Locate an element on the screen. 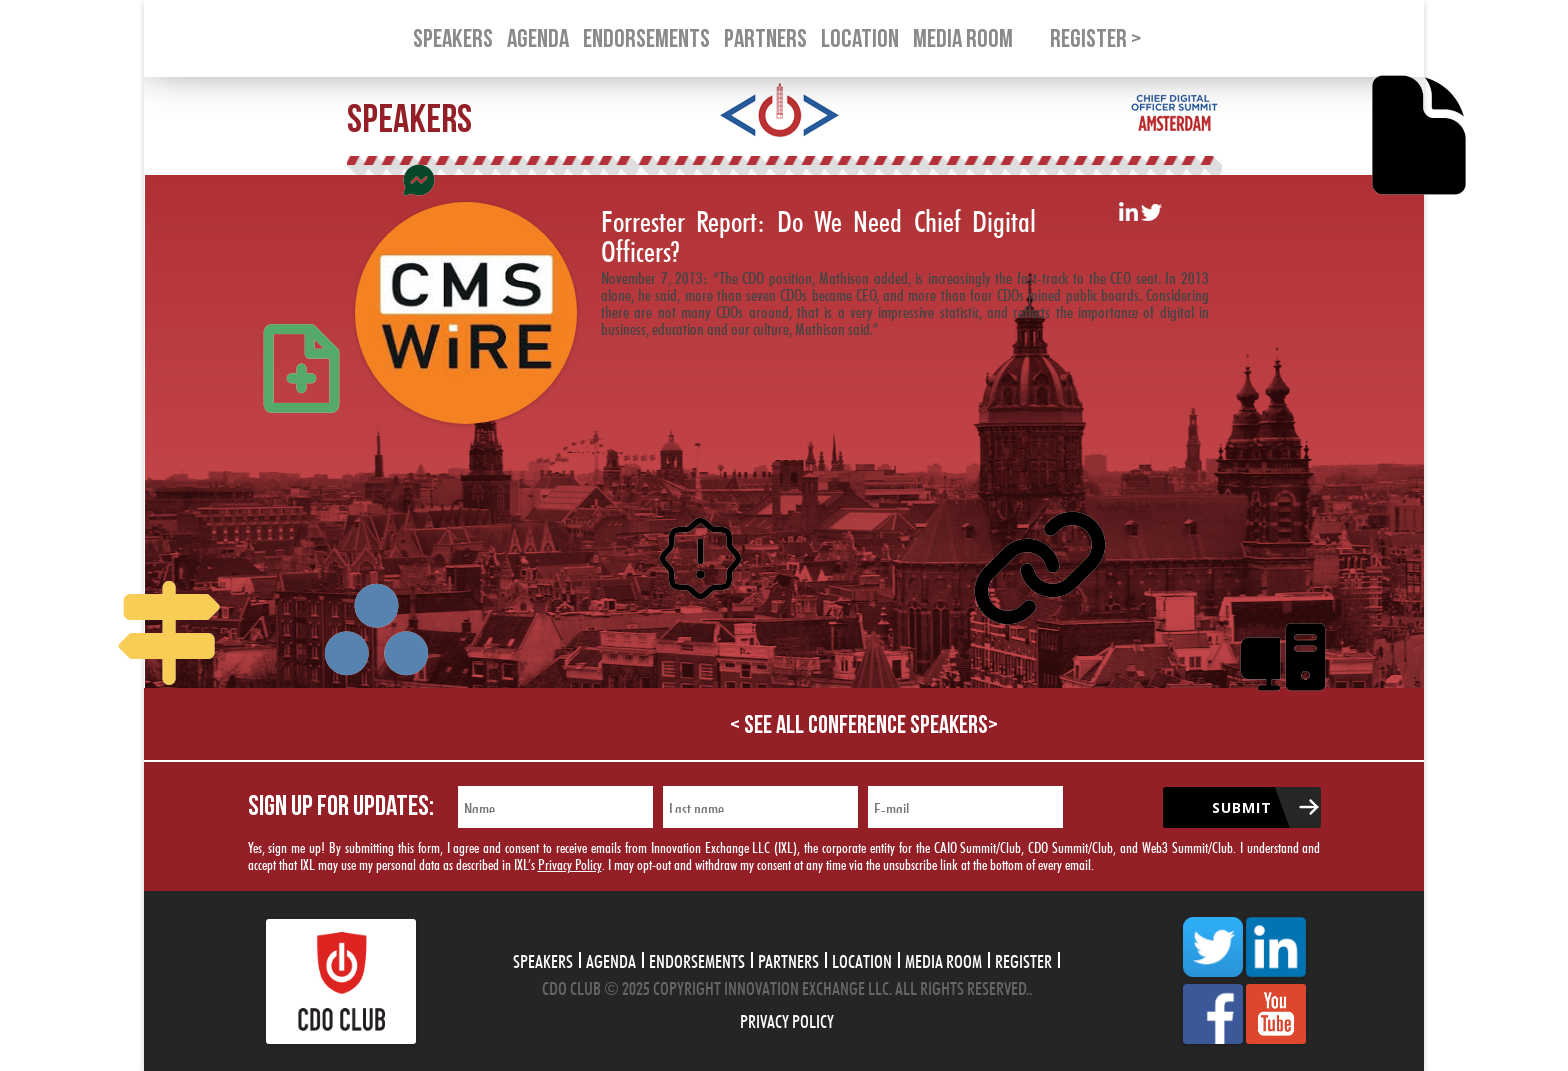 The image size is (1568, 1071). view grouped items or collections is located at coordinates (376, 631).